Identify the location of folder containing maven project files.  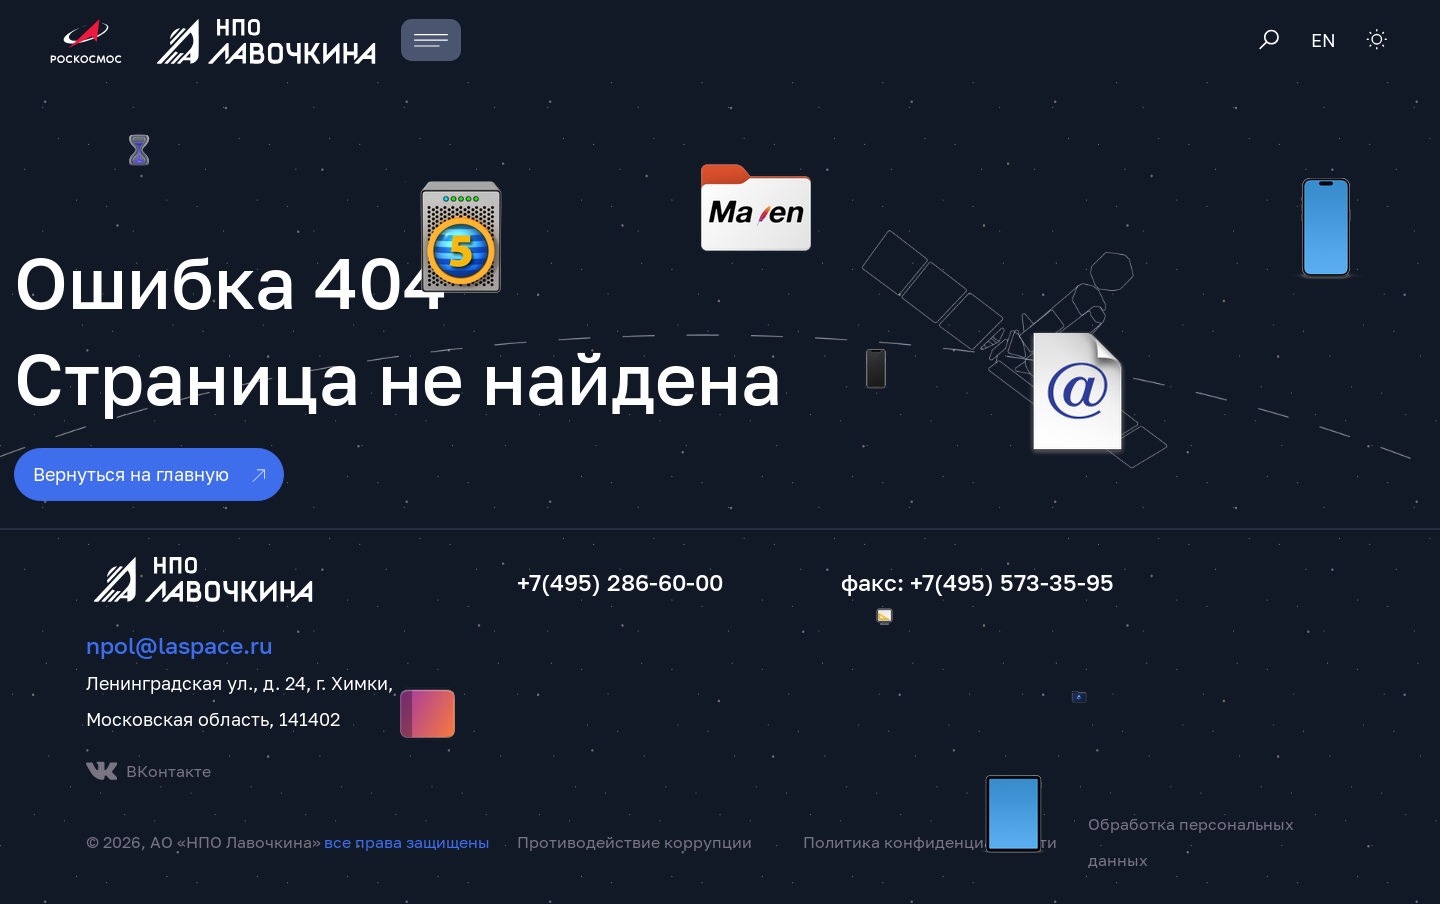
(755, 210).